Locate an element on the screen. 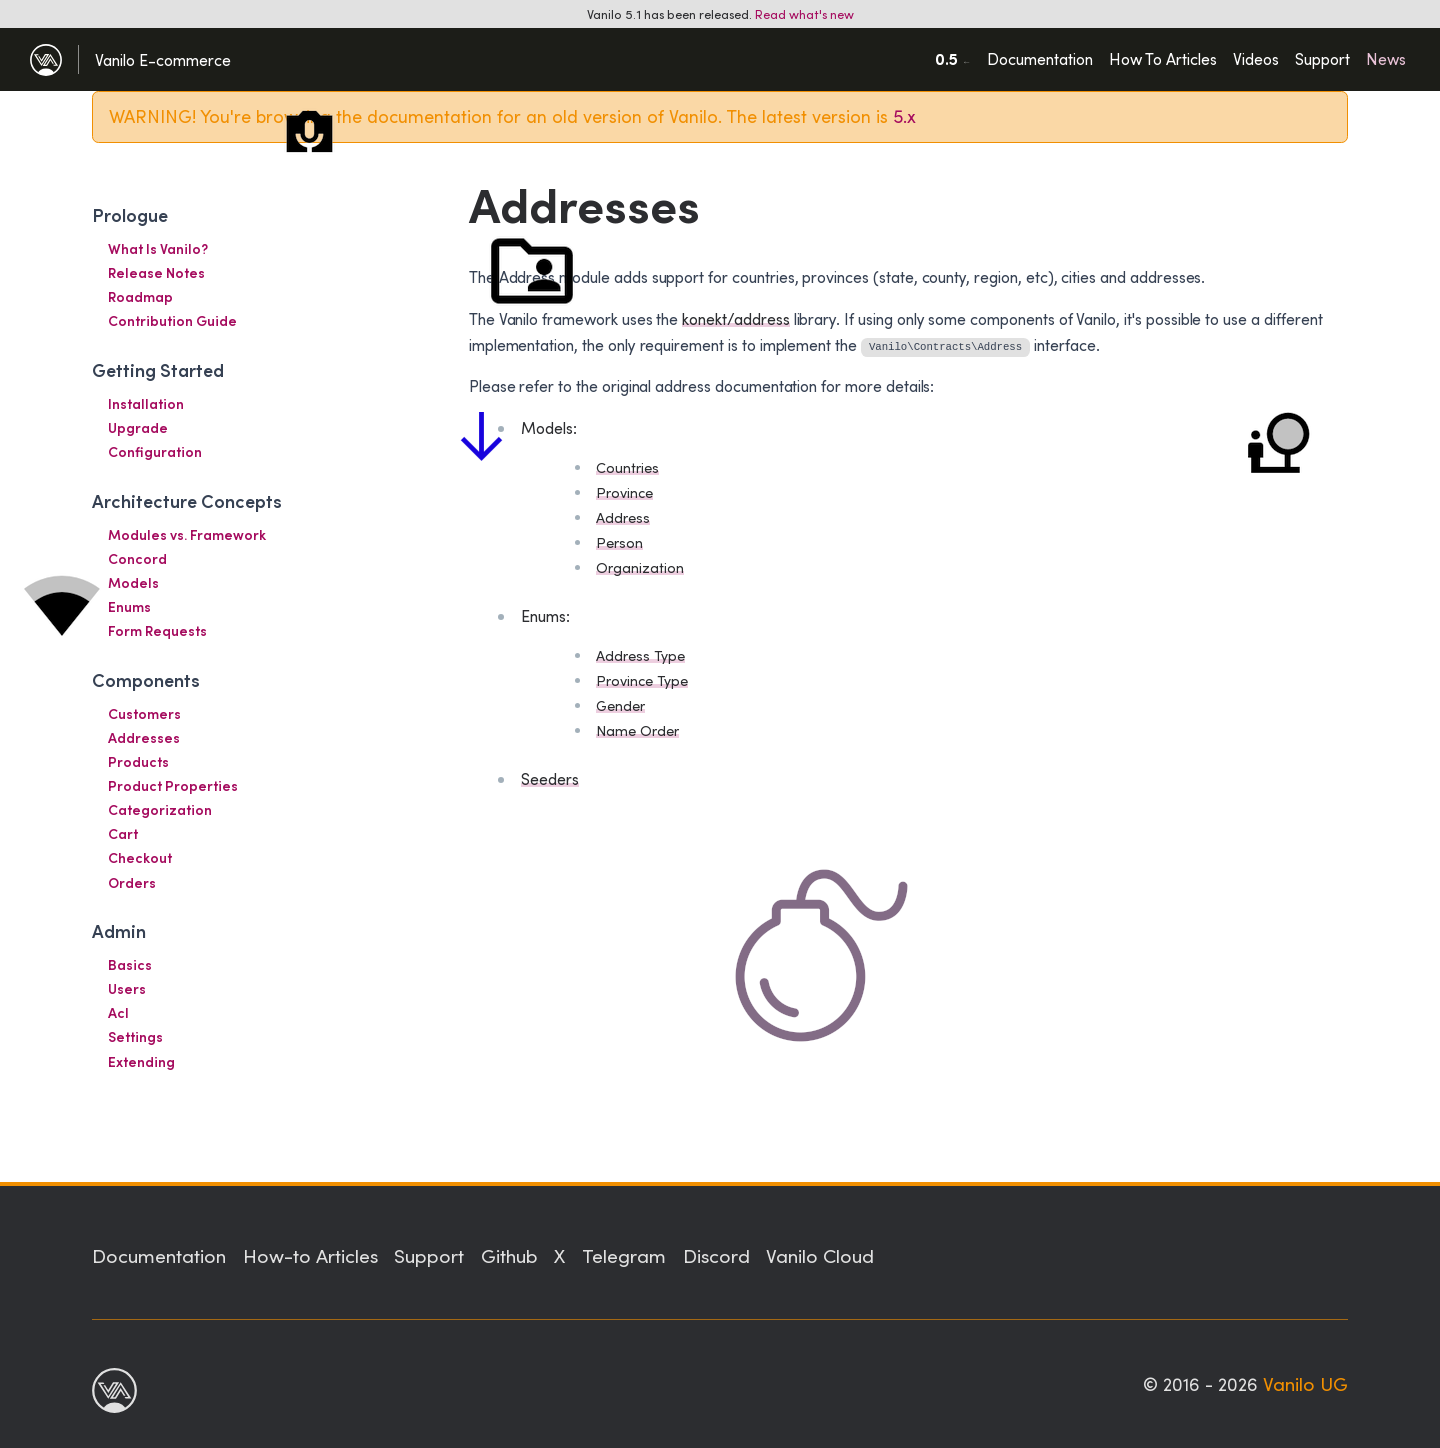 Image resolution: width=1440 pixels, height=1448 pixels. explore nature or outdoor activities is located at coordinates (1278, 442).